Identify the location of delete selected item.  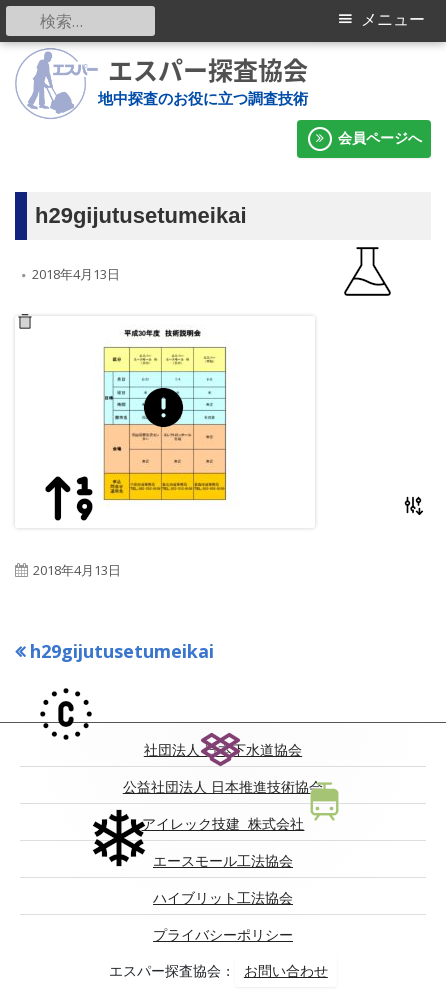
(25, 322).